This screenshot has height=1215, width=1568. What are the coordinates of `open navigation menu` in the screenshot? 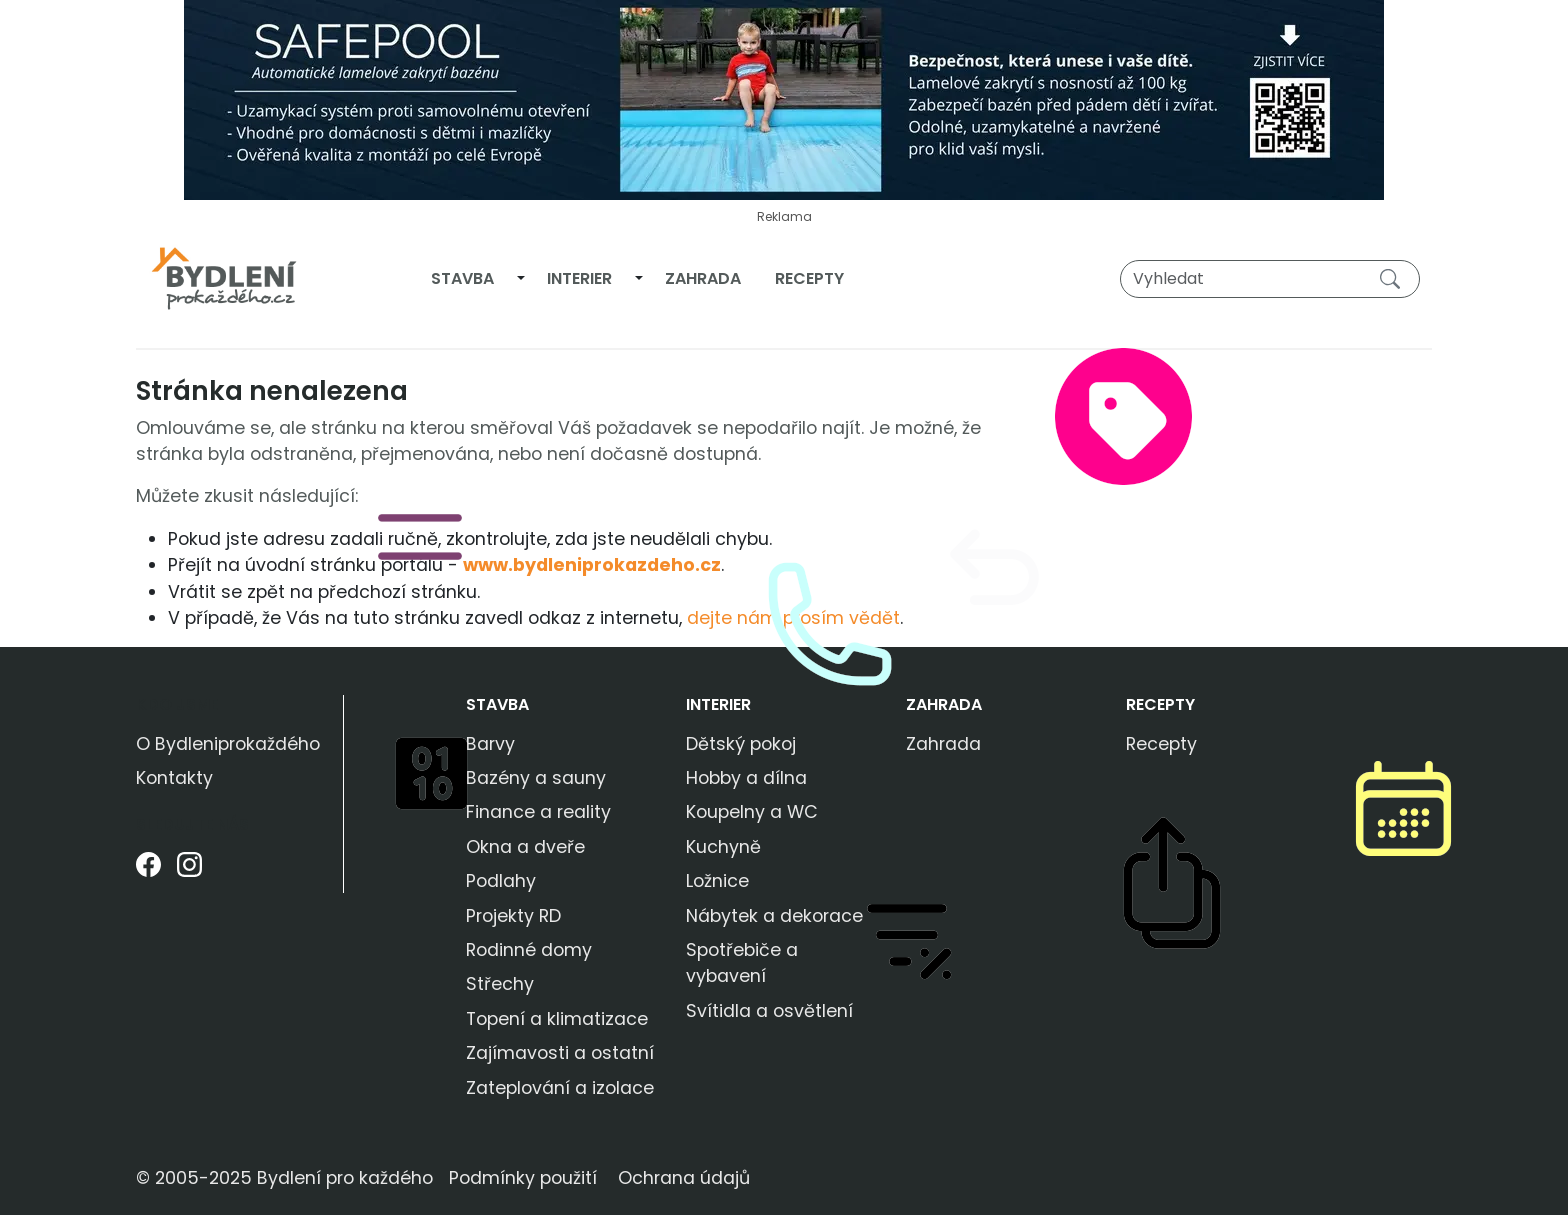 It's located at (420, 537).